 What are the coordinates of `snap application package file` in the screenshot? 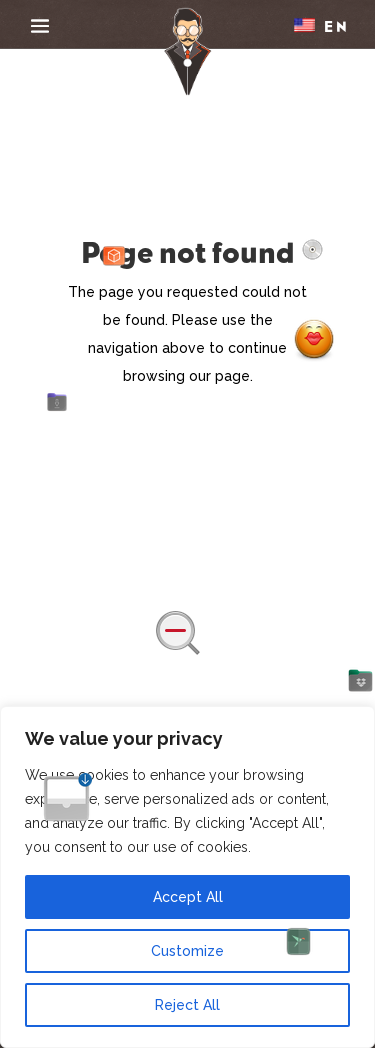 It's located at (298, 941).